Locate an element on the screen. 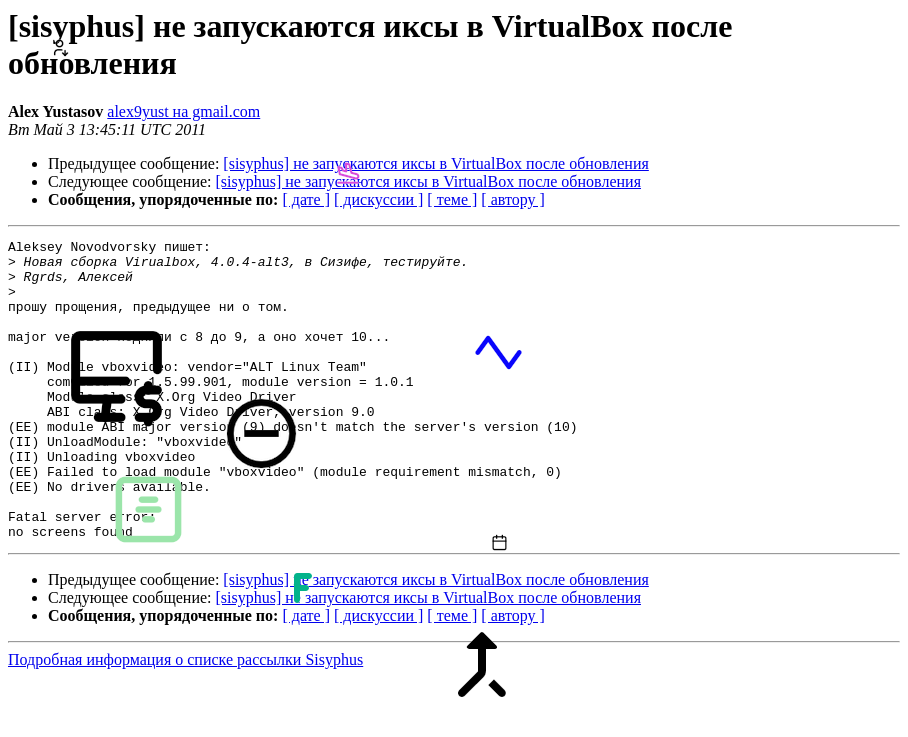  demote a user's role or permissions is located at coordinates (59, 47).